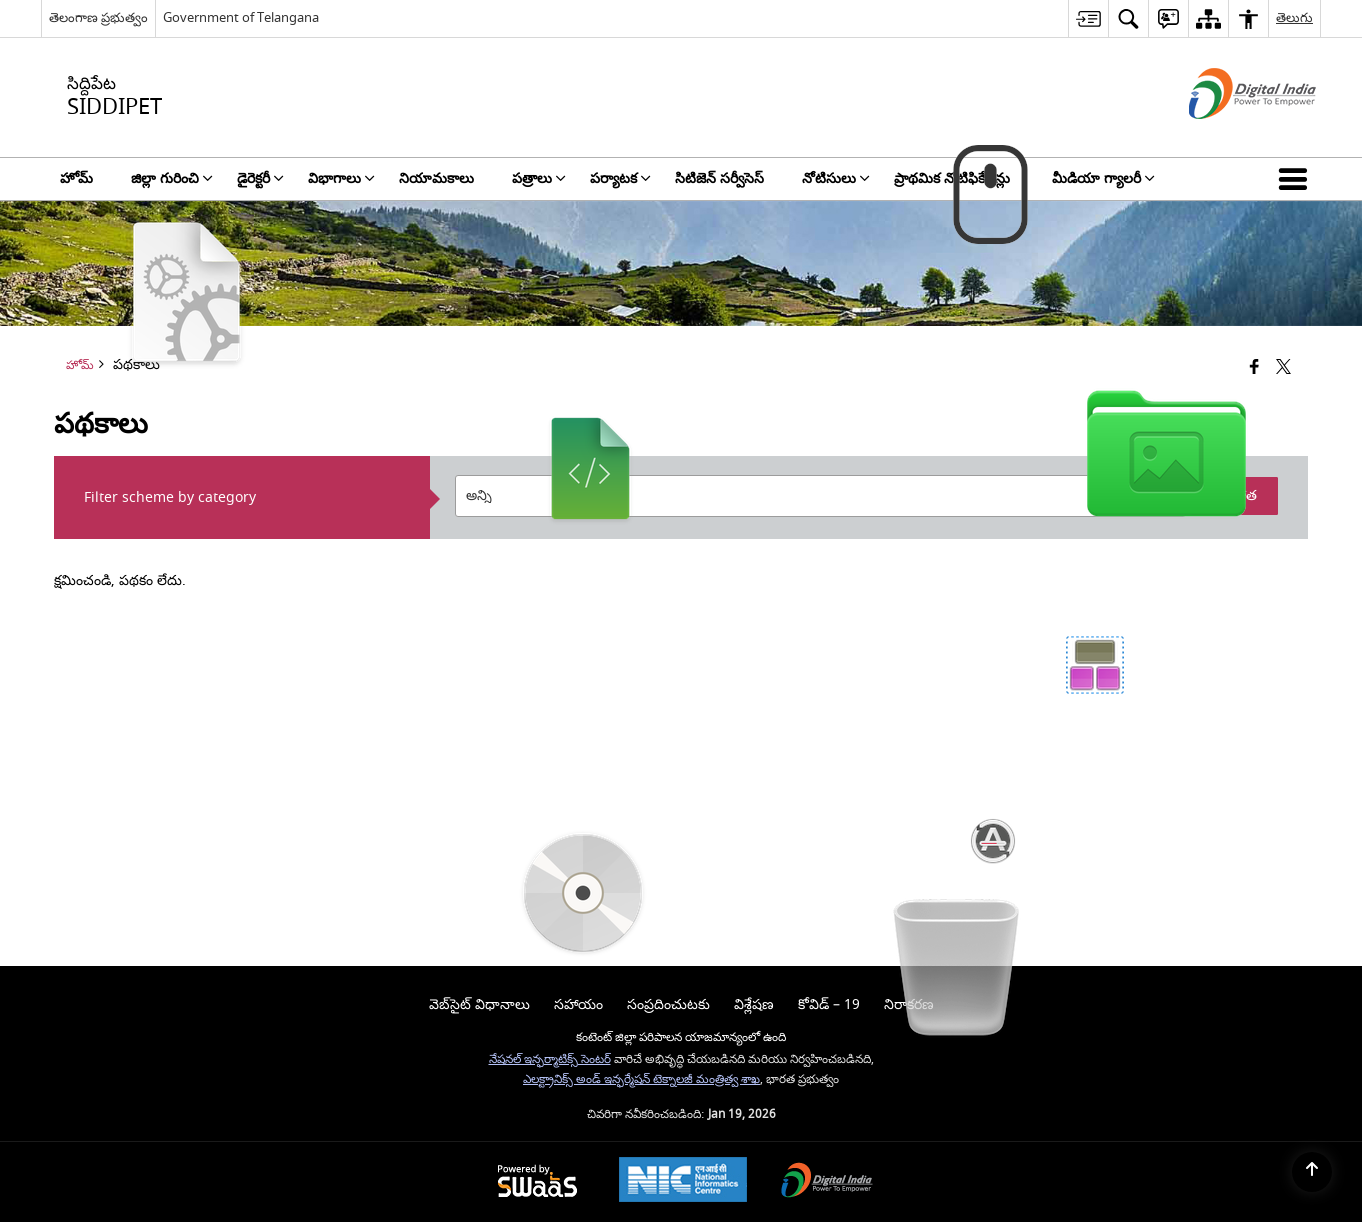  Describe the element at coordinates (956, 965) in the screenshot. I see `open the trash to view deleted items` at that location.